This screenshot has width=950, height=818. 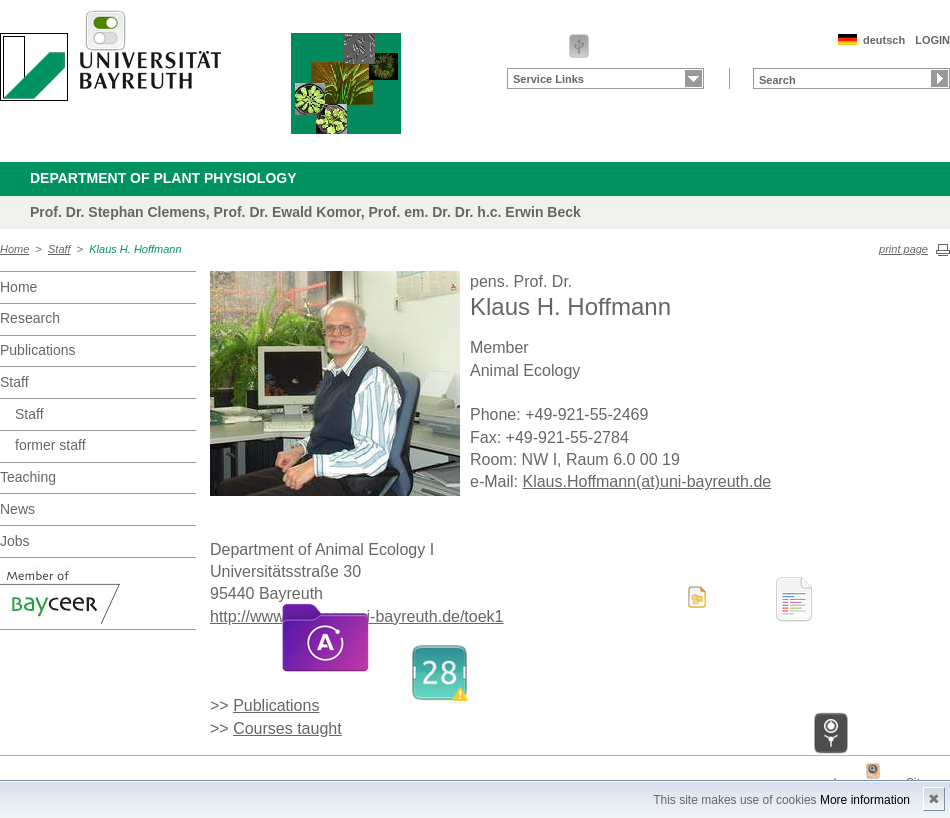 What do you see at coordinates (105, 30) in the screenshot?
I see `open system tweaks or settings customization` at bounding box center [105, 30].